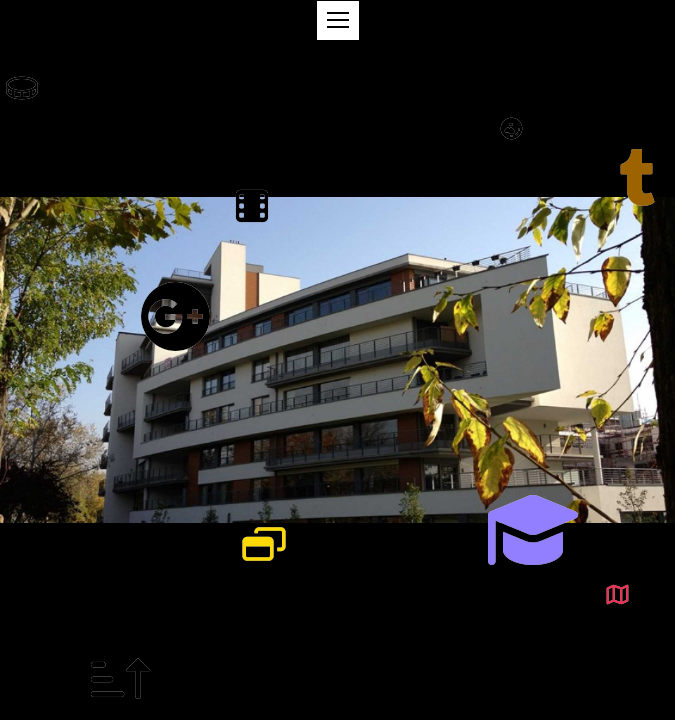 Image resolution: width=675 pixels, height=720 pixels. Describe the element at coordinates (175, 316) in the screenshot. I see `share to Google+` at that location.